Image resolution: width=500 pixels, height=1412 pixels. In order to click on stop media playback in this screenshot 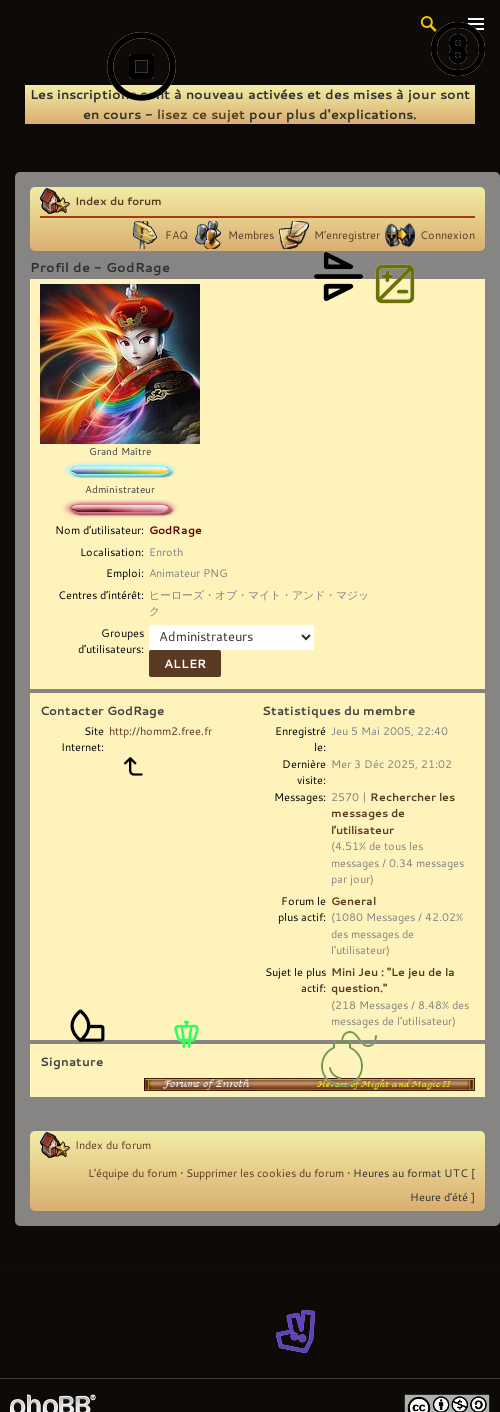, I will do `click(141, 66)`.